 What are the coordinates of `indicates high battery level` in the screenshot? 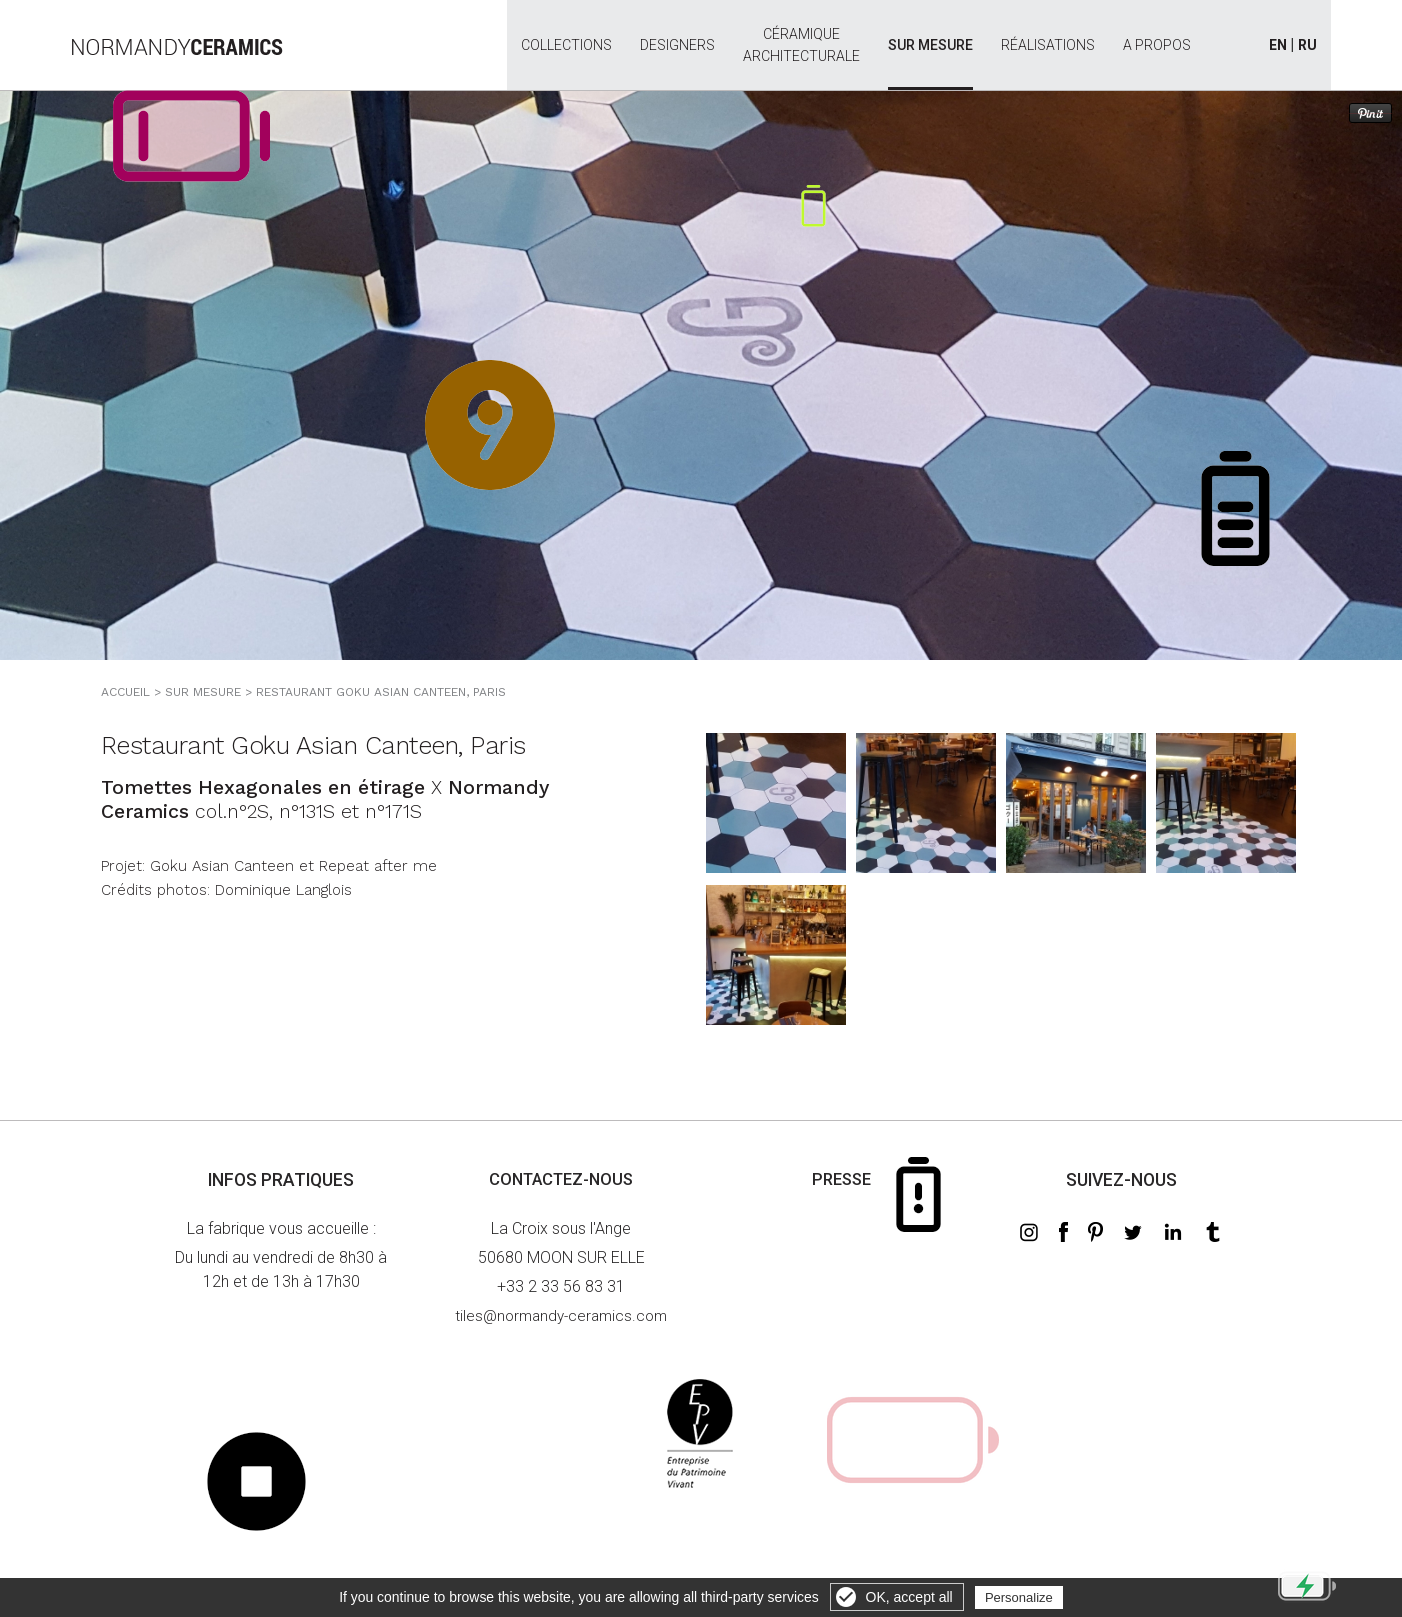 It's located at (1235, 508).